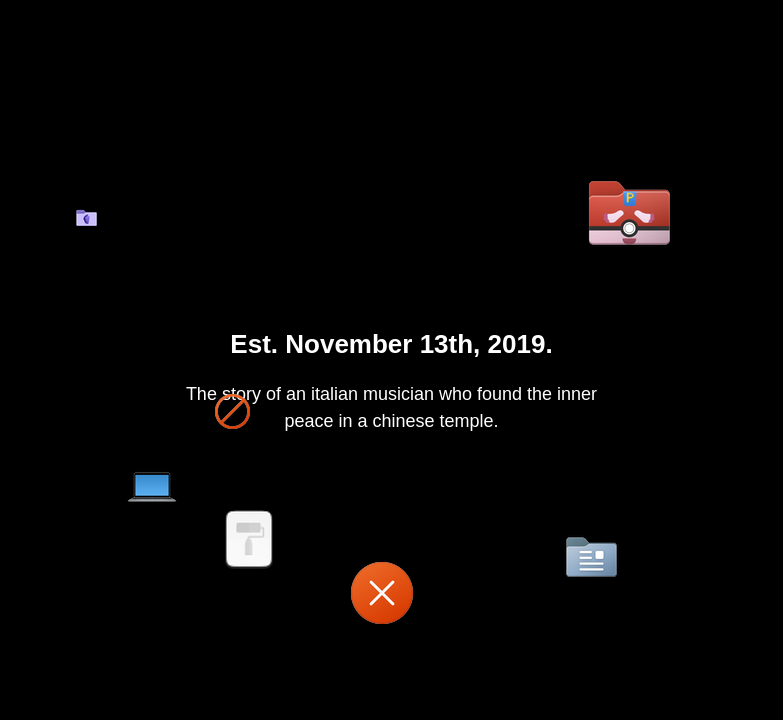 This screenshot has width=783, height=720. I want to click on indicates an error or failed action, so click(382, 593).